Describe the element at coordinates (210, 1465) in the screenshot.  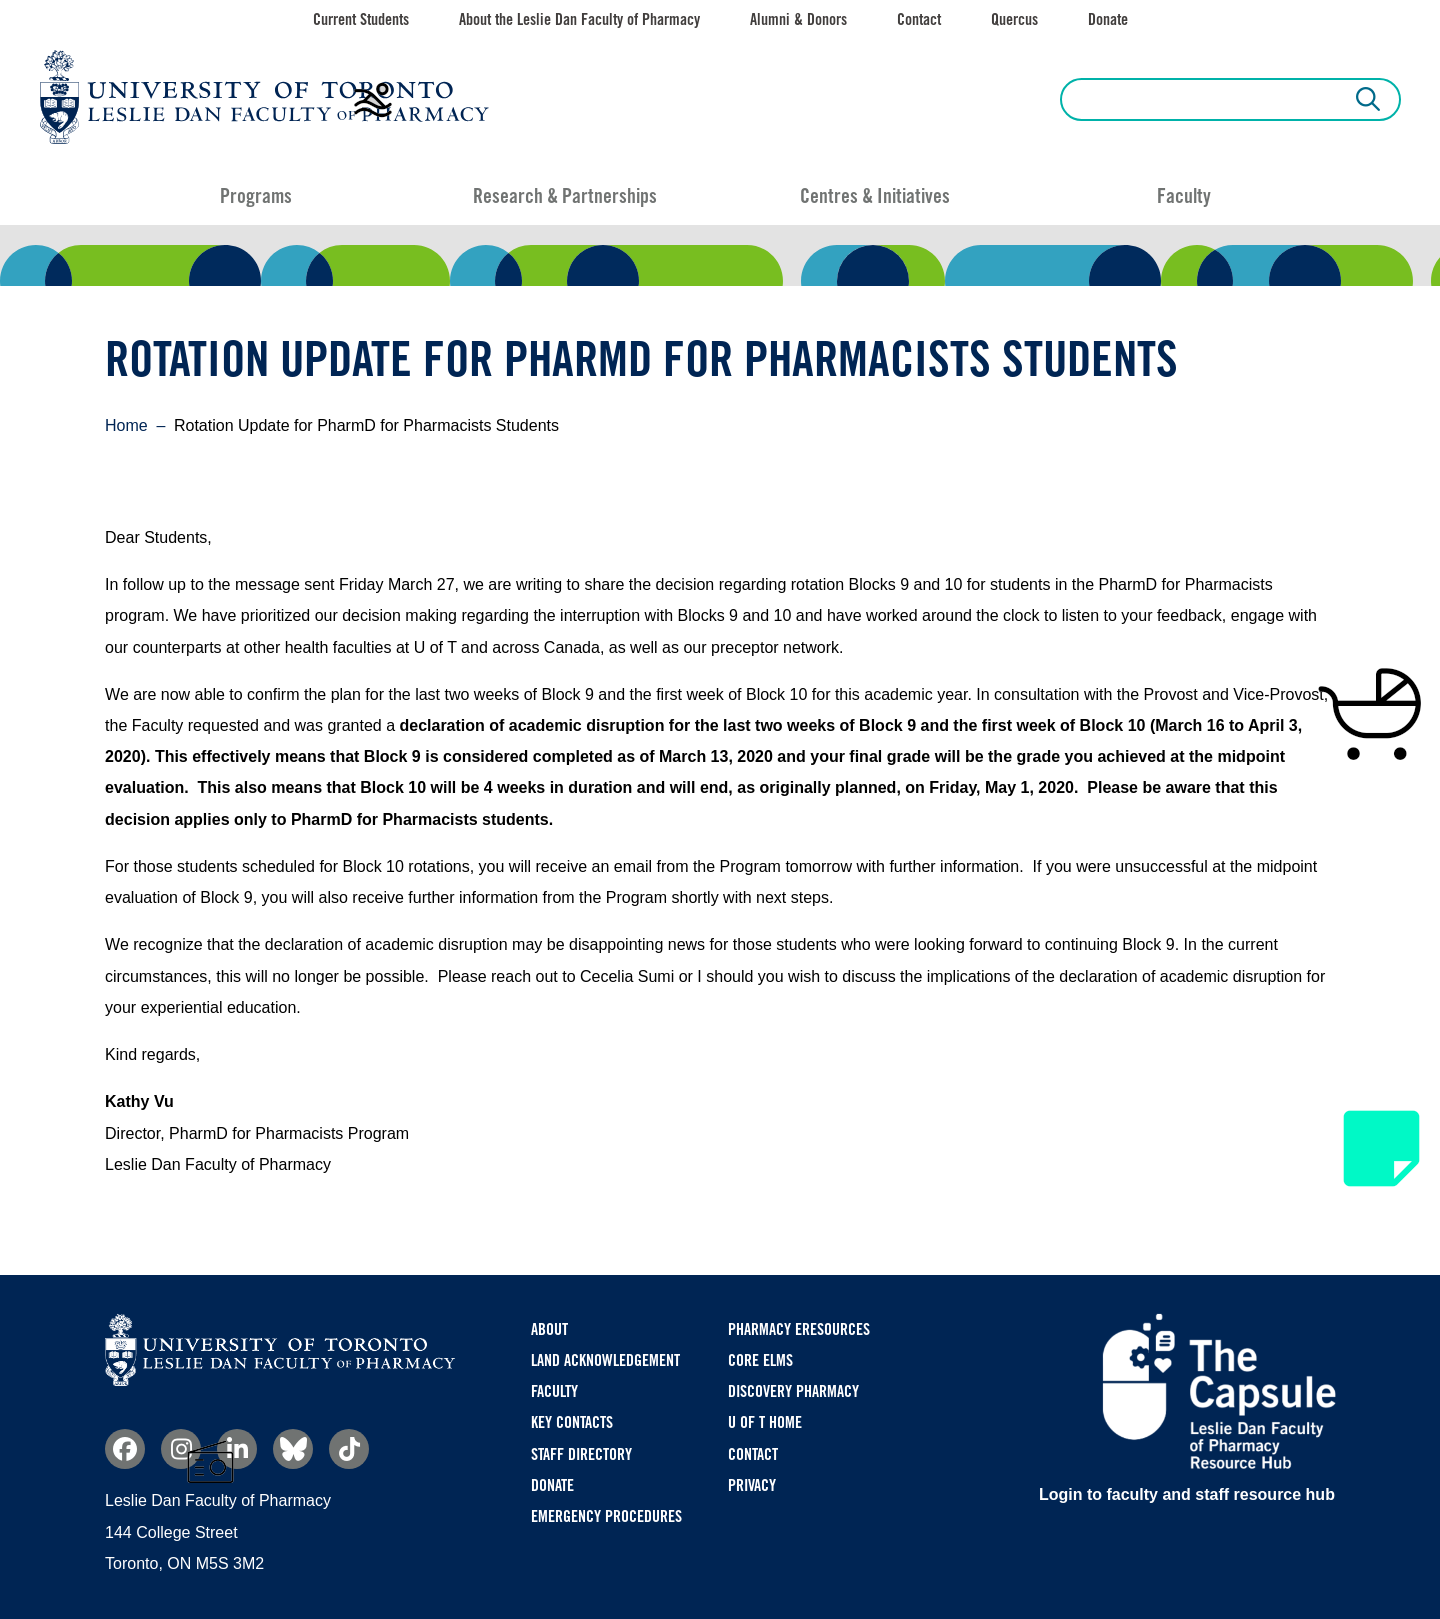
I see `open radio or audio streaming` at that location.